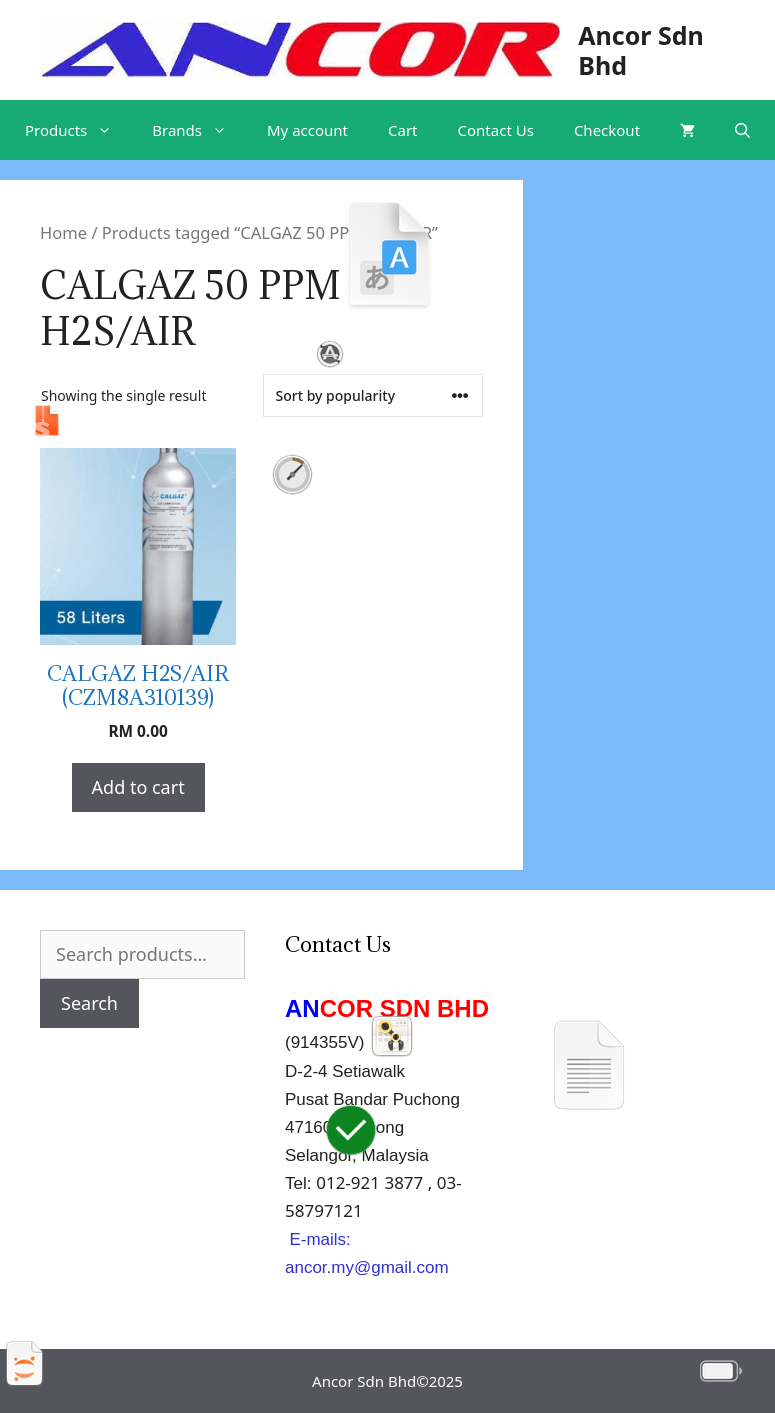 The height and width of the screenshot is (1413, 775). What do you see at coordinates (721, 1371) in the screenshot?
I see `indicates battery is at 90% charge` at bounding box center [721, 1371].